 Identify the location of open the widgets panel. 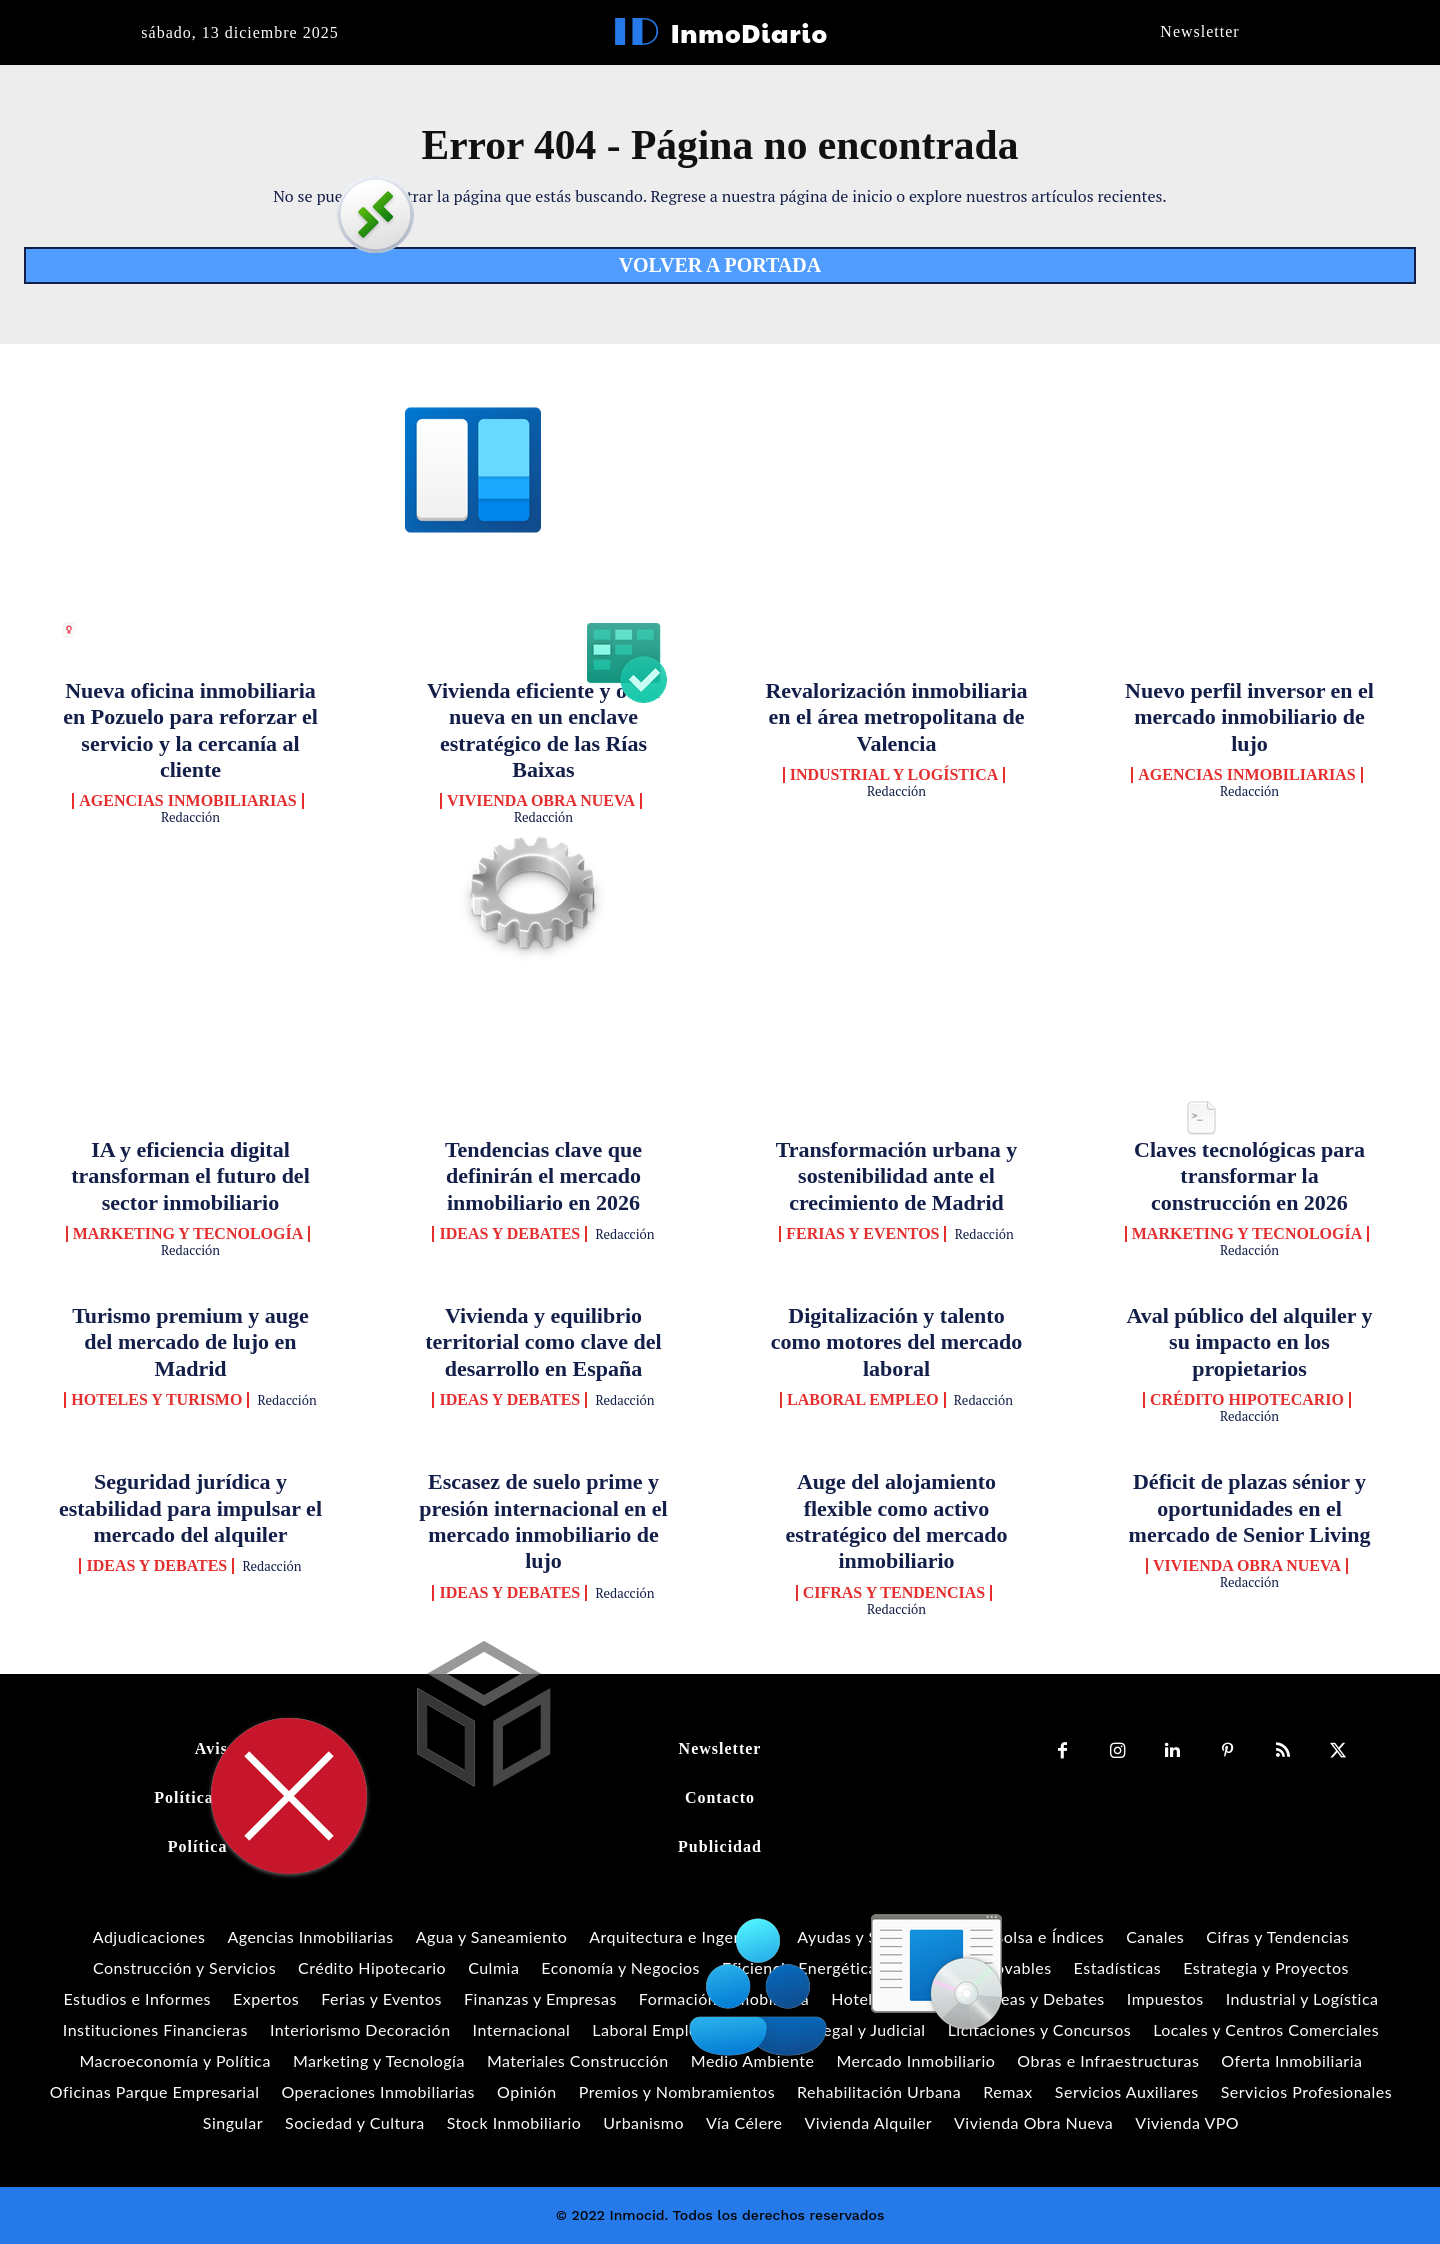
(473, 470).